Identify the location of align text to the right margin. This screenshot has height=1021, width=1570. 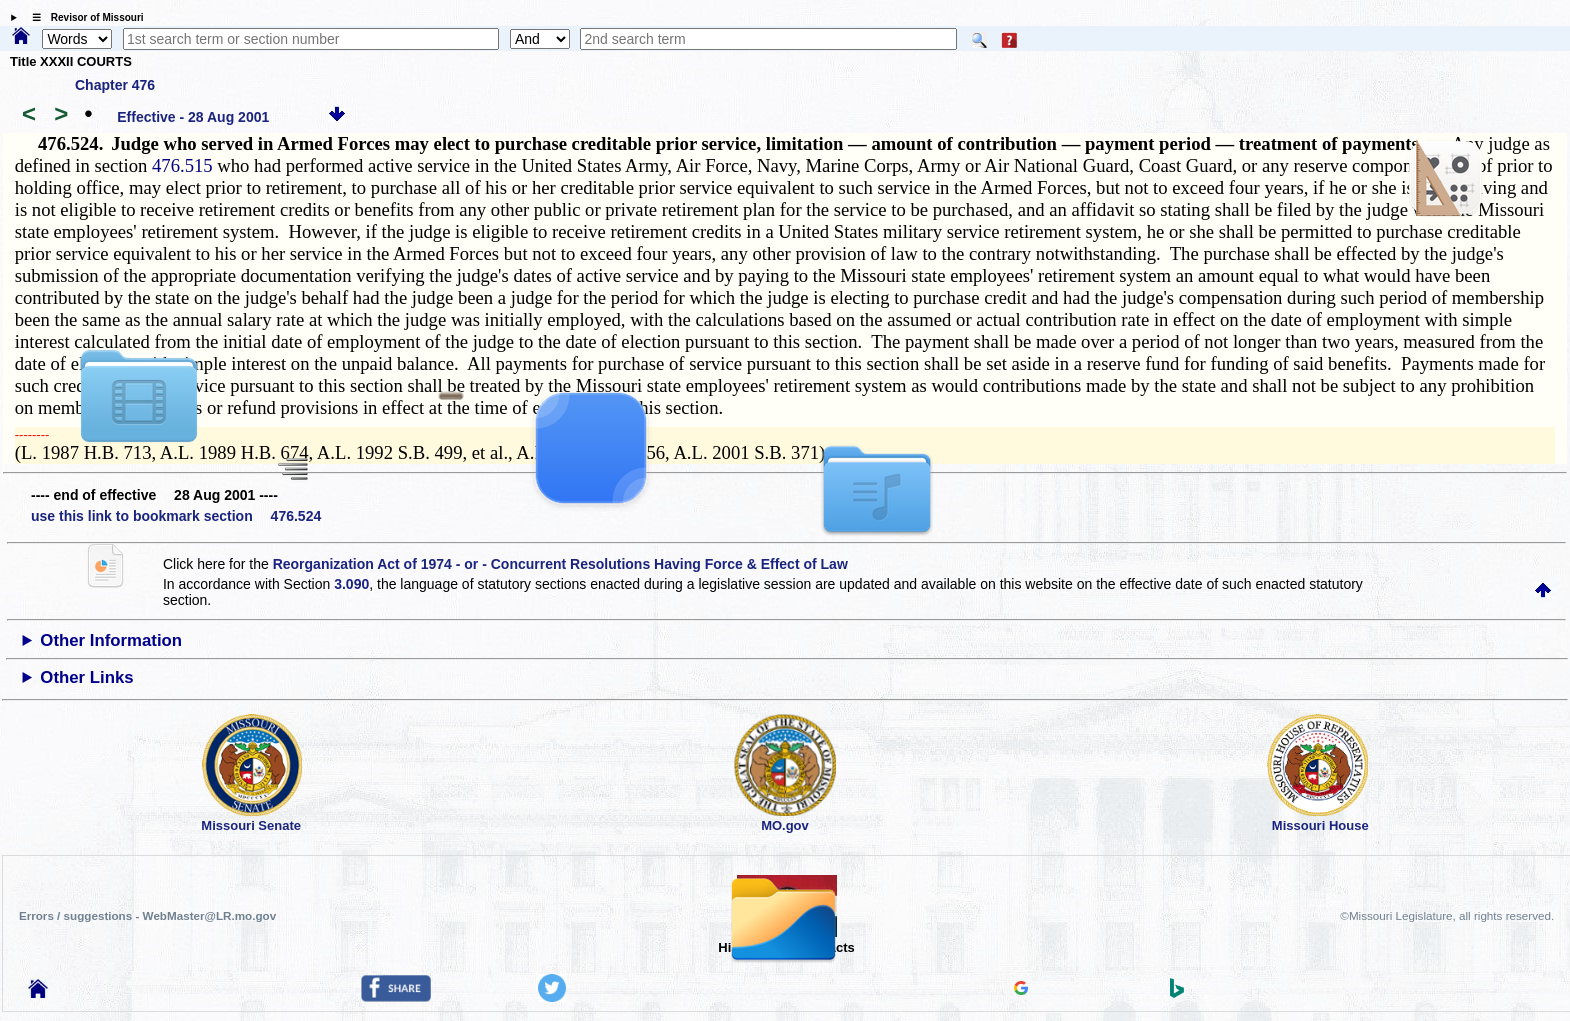
(293, 469).